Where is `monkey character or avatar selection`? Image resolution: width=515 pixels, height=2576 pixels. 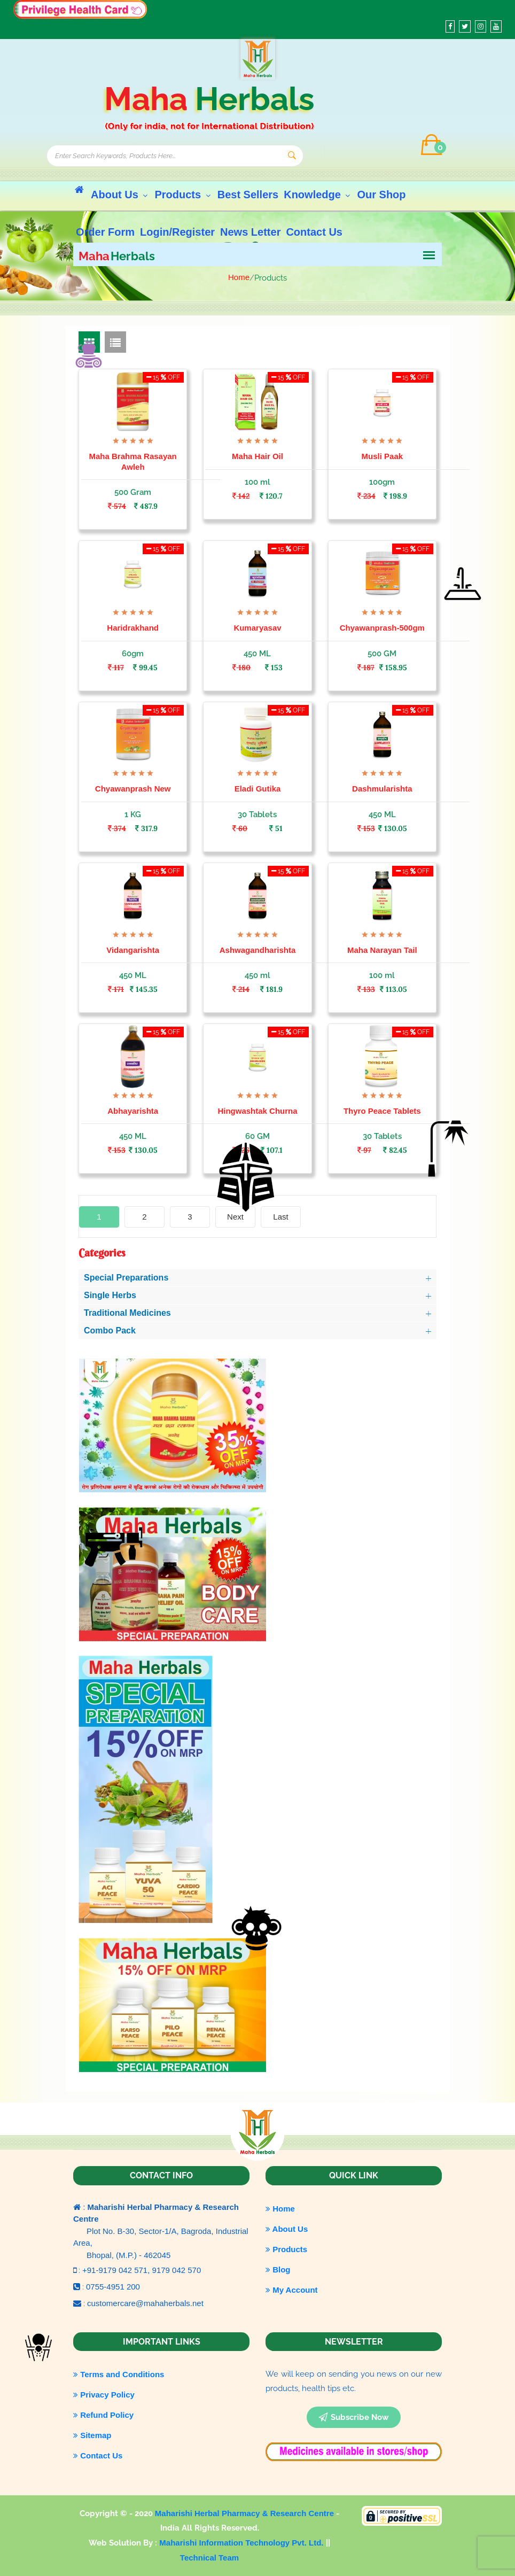 monkey character or avatar selection is located at coordinates (256, 1930).